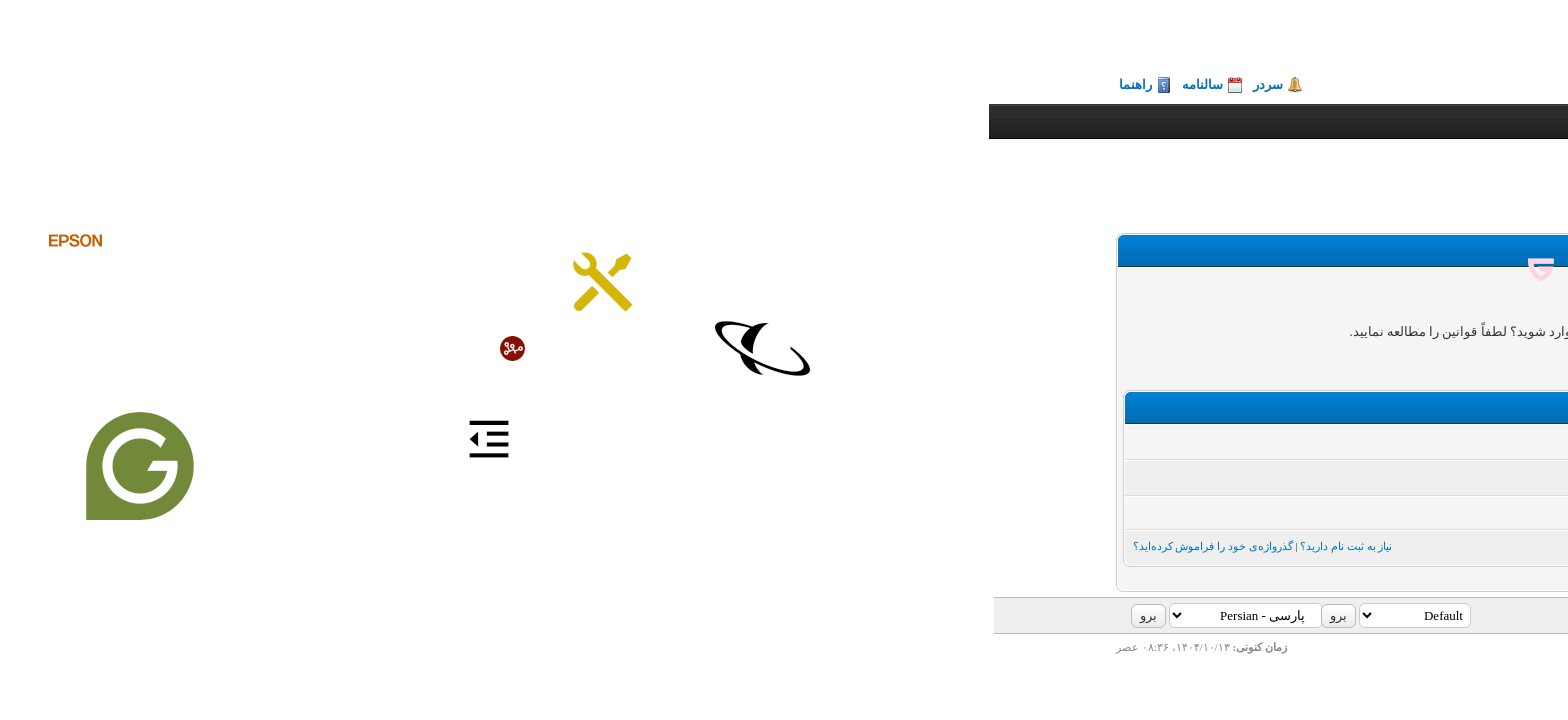  Describe the element at coordinates (75, 240) in the screenshot. I see `Epson brand logo` at that location.